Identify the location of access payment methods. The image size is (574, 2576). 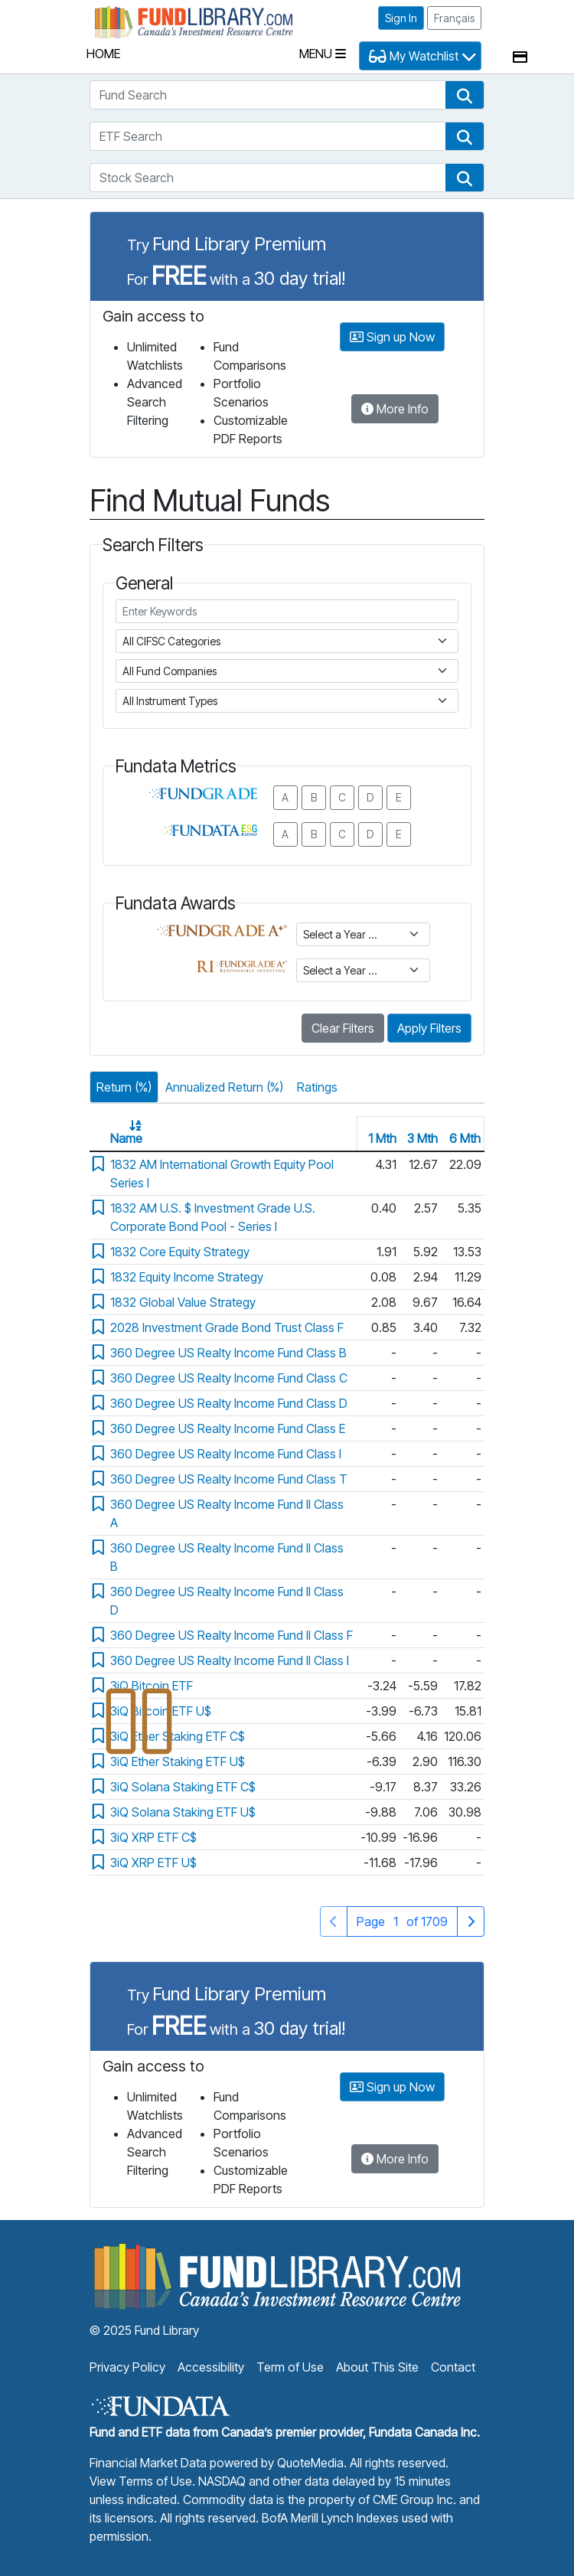
(520, 57).